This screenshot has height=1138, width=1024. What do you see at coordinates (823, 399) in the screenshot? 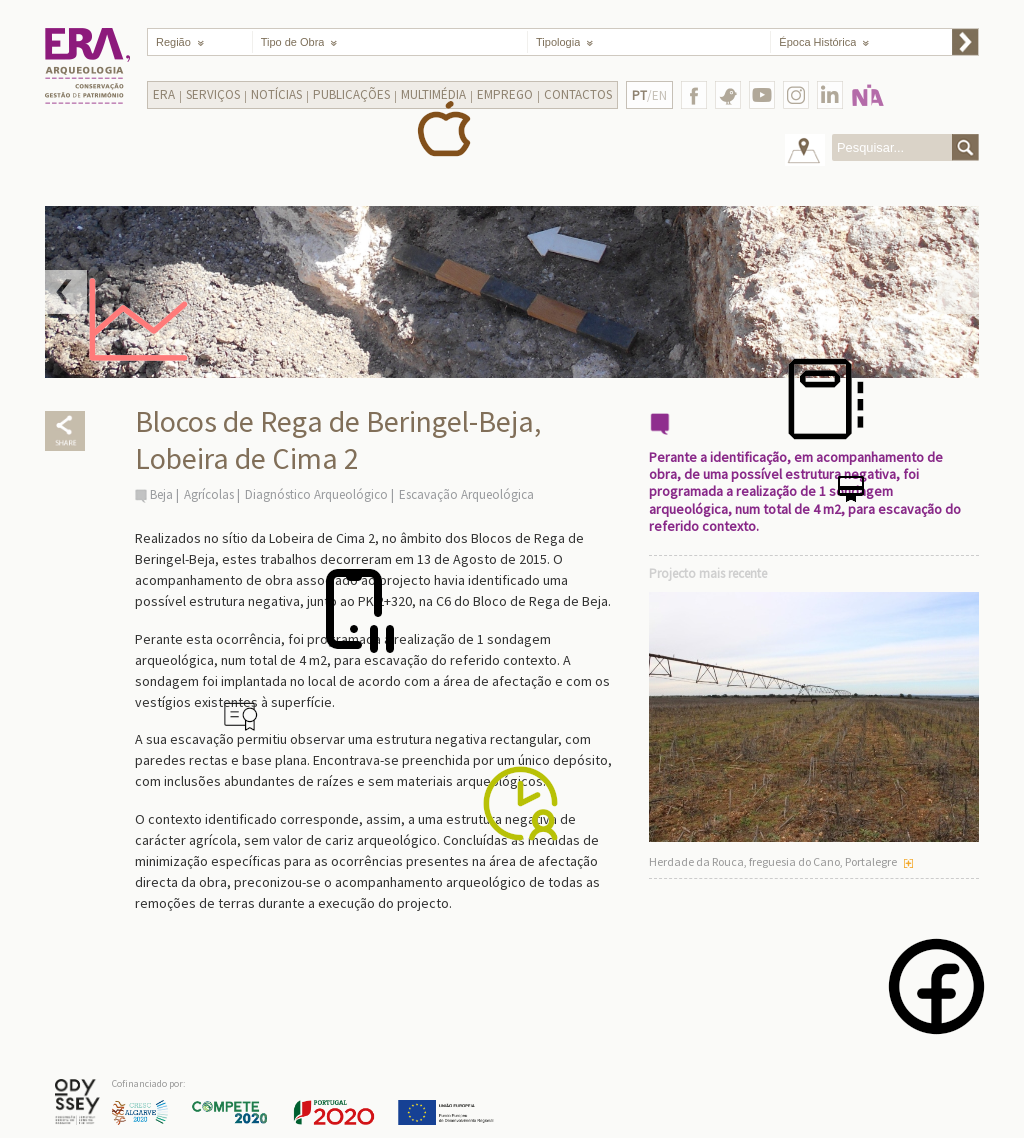
I see `open notebook or journal view` at bounding box center [823, 399].